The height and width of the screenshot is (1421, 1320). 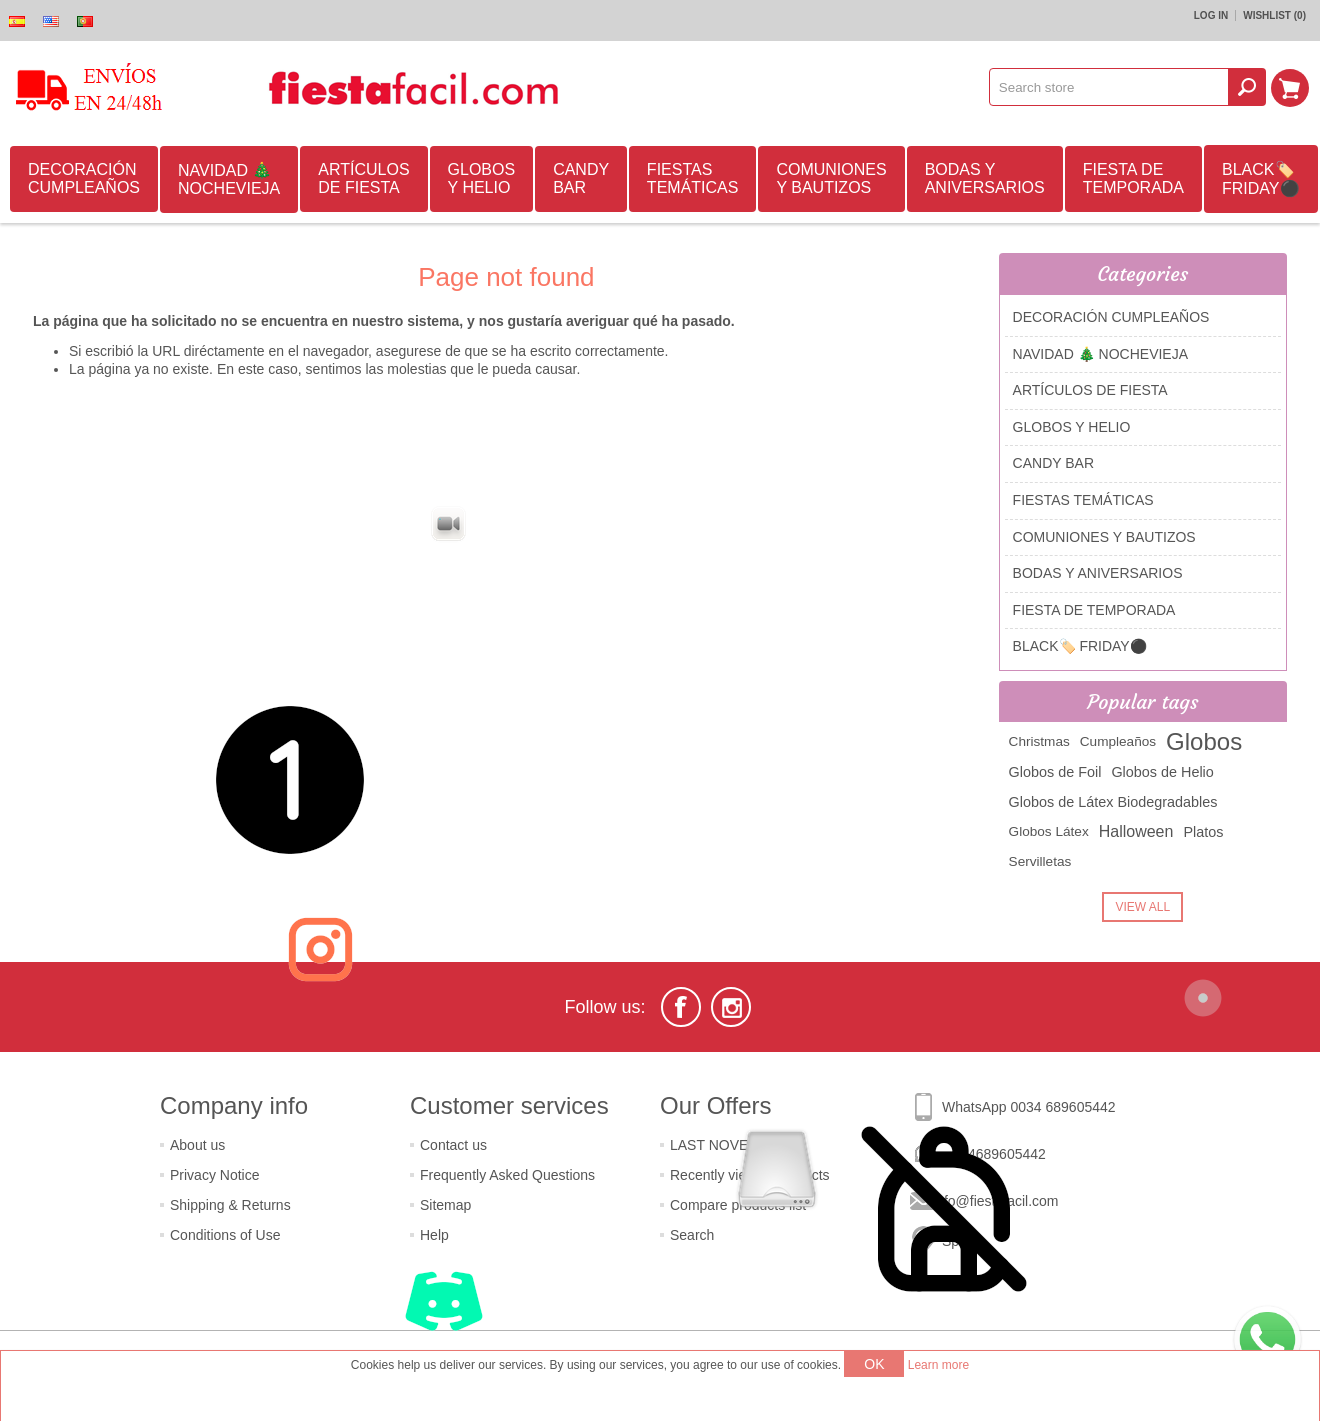 I want to click on open Instagram app, so click(x=320, y=949).